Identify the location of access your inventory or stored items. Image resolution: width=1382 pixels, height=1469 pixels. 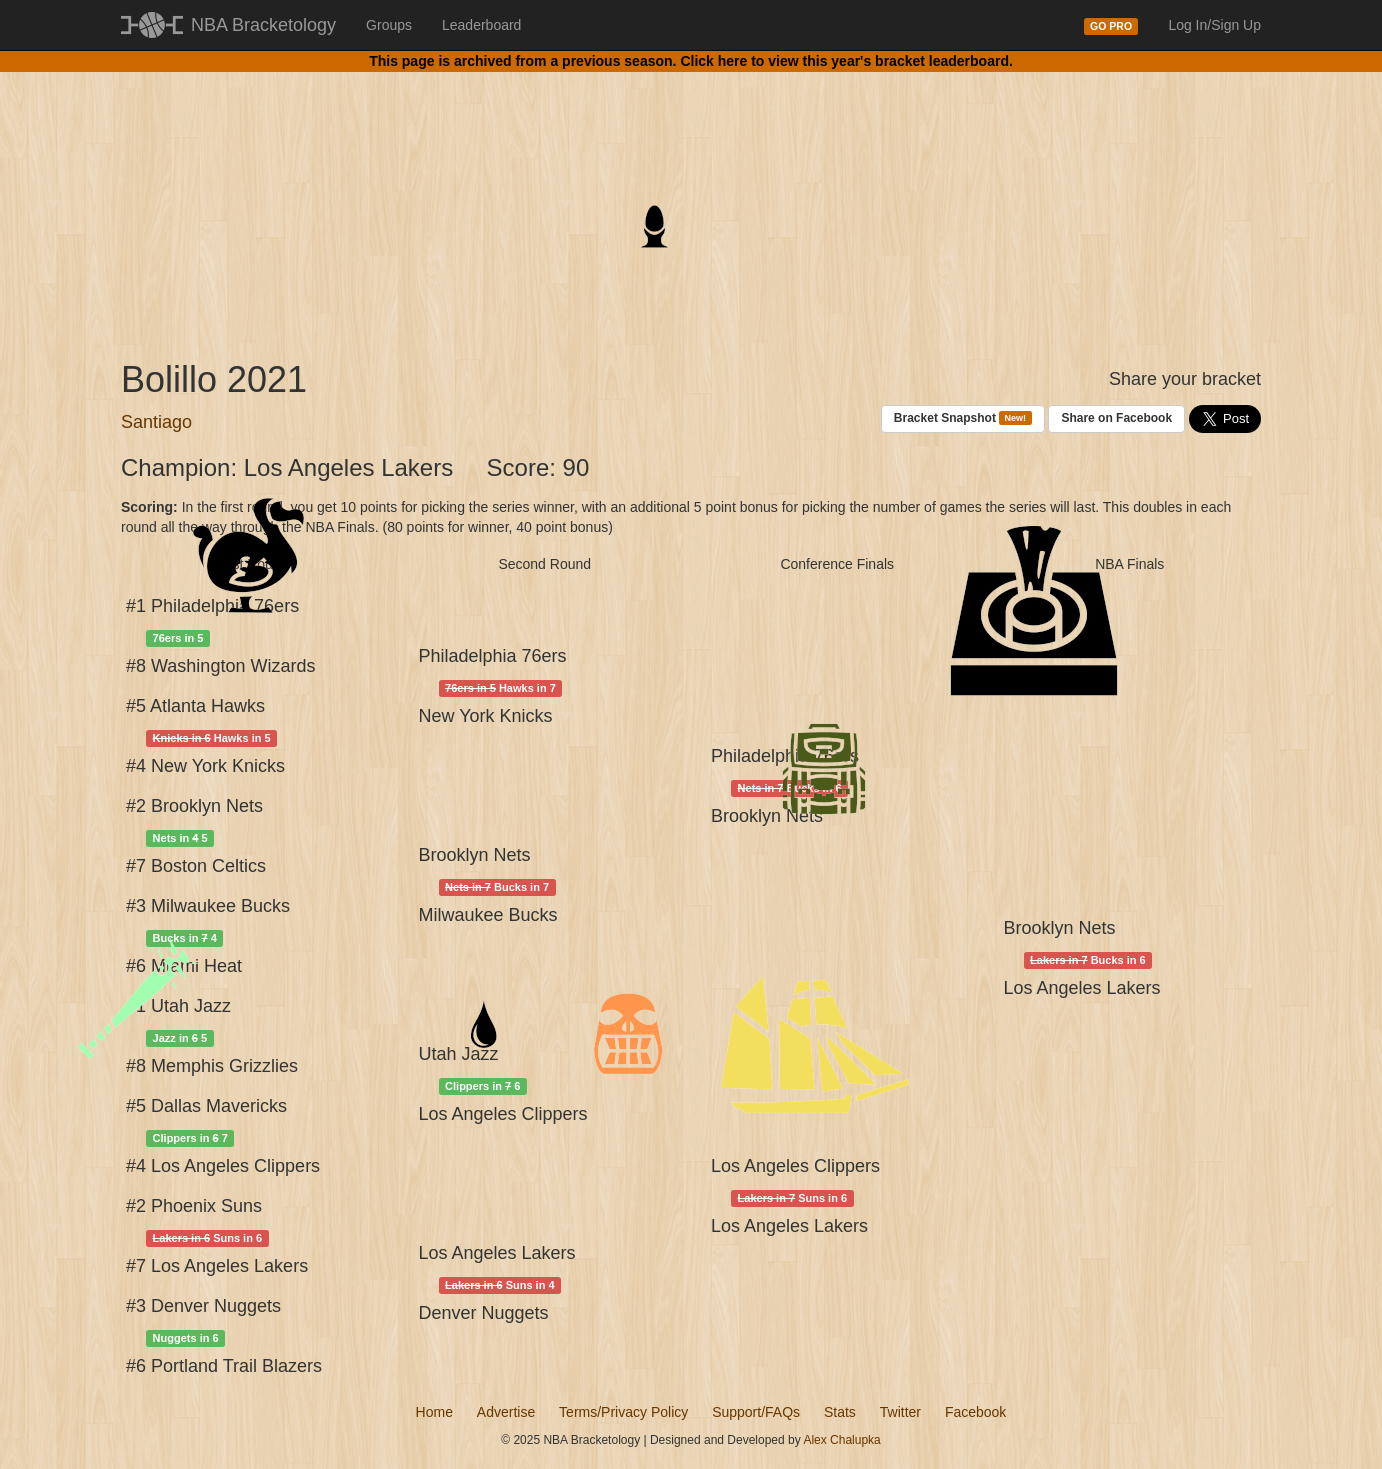
(824, 769).